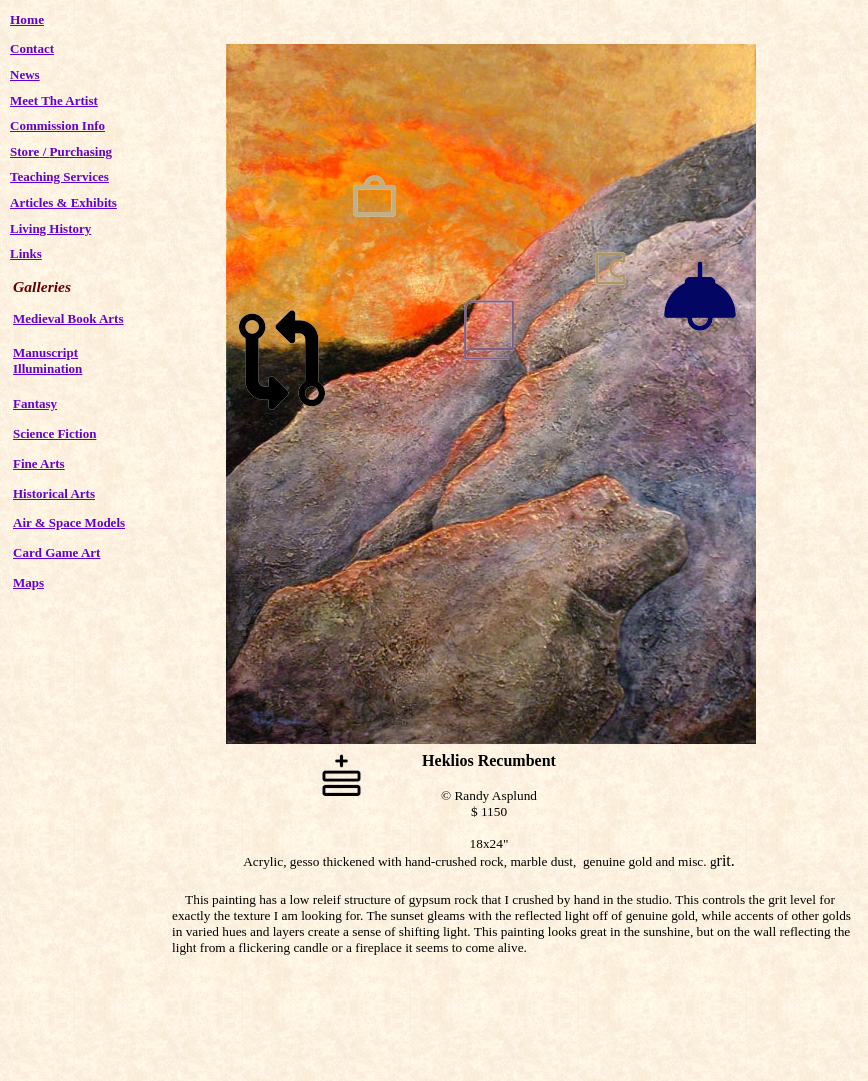 This screenshot has width=868, height=1081. I want to click on open coda document app, so click(610, 268).